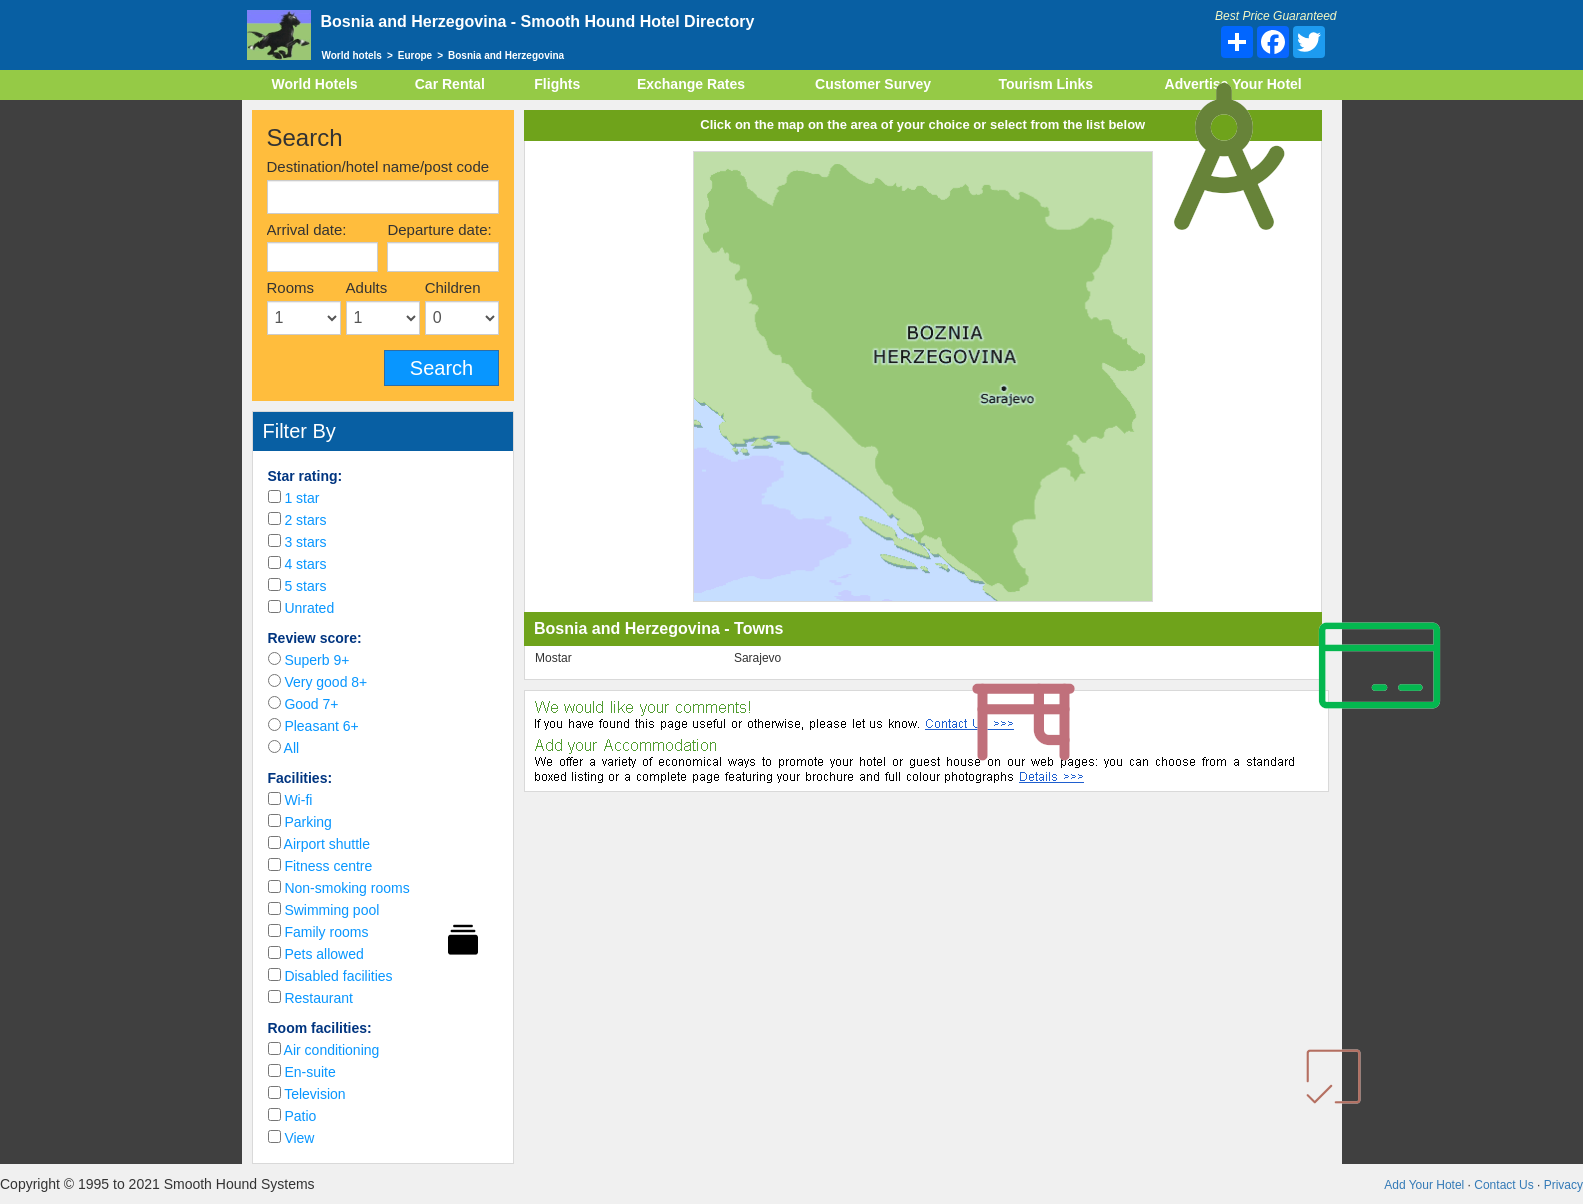  I want to click on access drawing or drafting tools, so click(1224, 159).